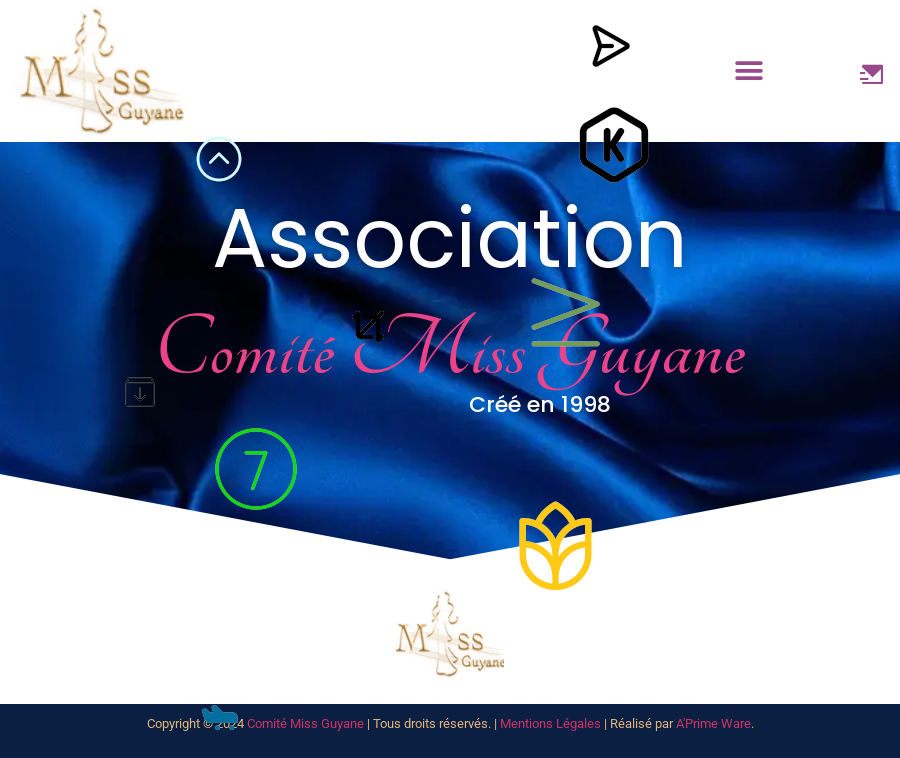 The height and width of the screenshot is (758, 900). What do you see at coordinates (564, 314) in the screenshot?
I see `indicates a value is greater than or equal to a threshold` at bounding box center [564, 314].